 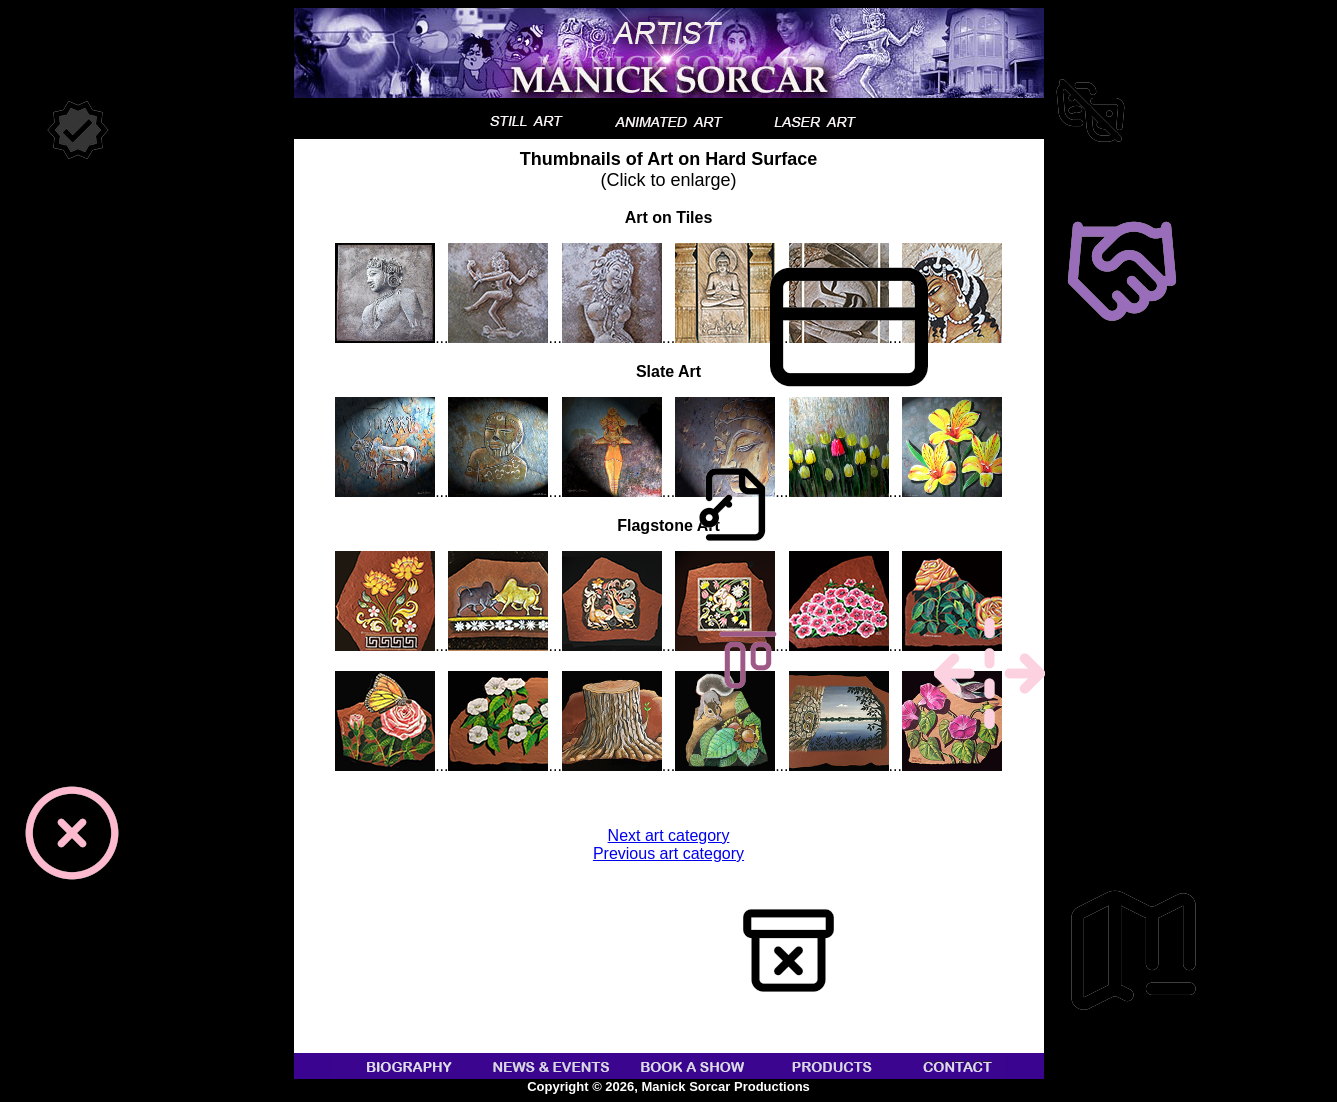 What do you see at coordinates (78, 130) in the screenshot?
I see `indicates a verified account or profile` at bounding box center [78, 130].